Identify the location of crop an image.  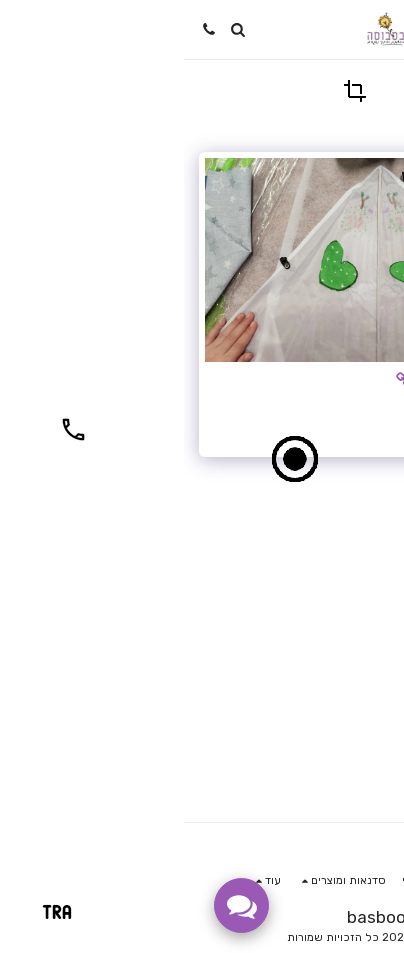
(355, 91).